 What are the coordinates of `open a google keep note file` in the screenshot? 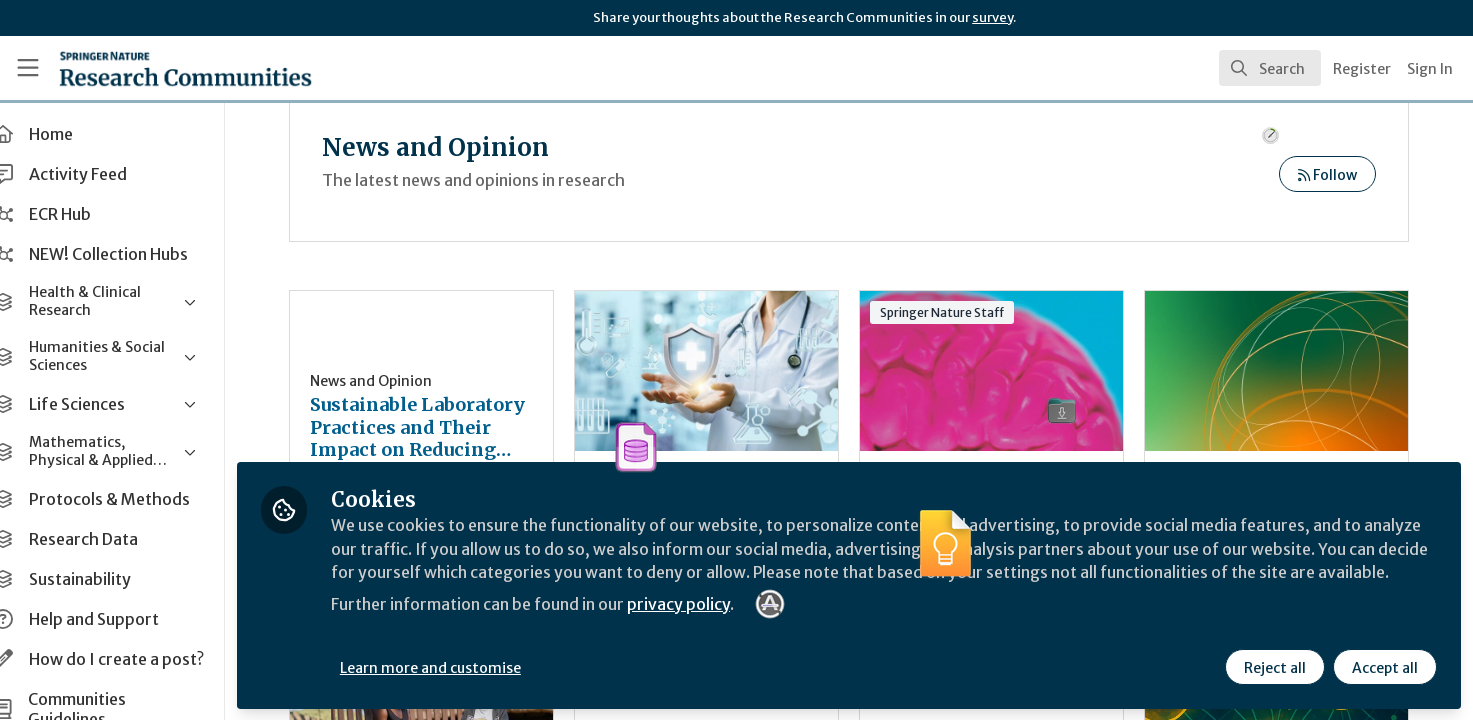 It's located at (945, 544).